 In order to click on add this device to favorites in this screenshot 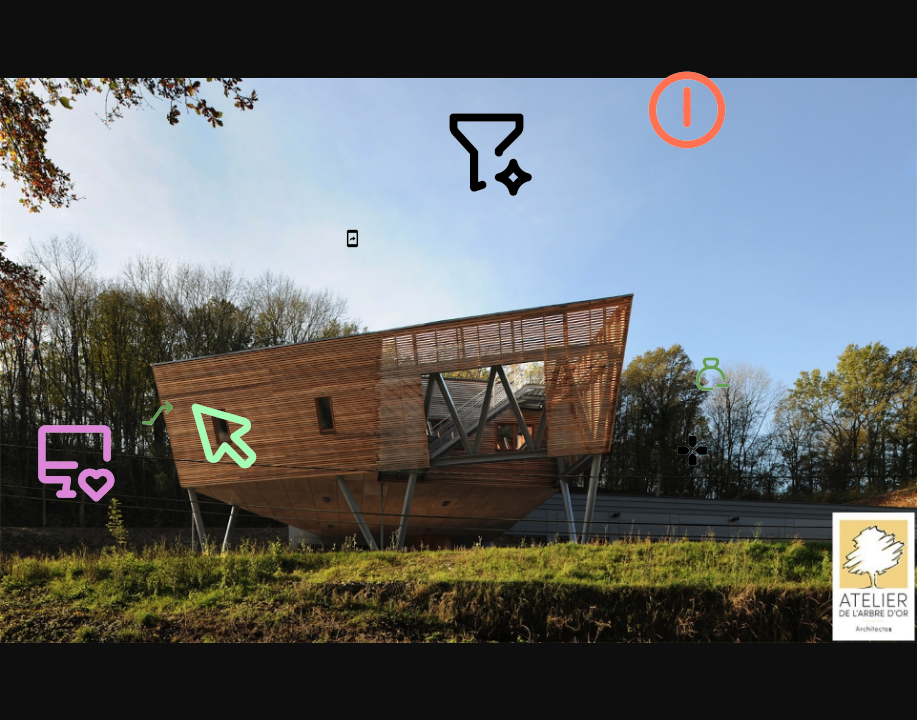, I will do `click(74, 461)`.